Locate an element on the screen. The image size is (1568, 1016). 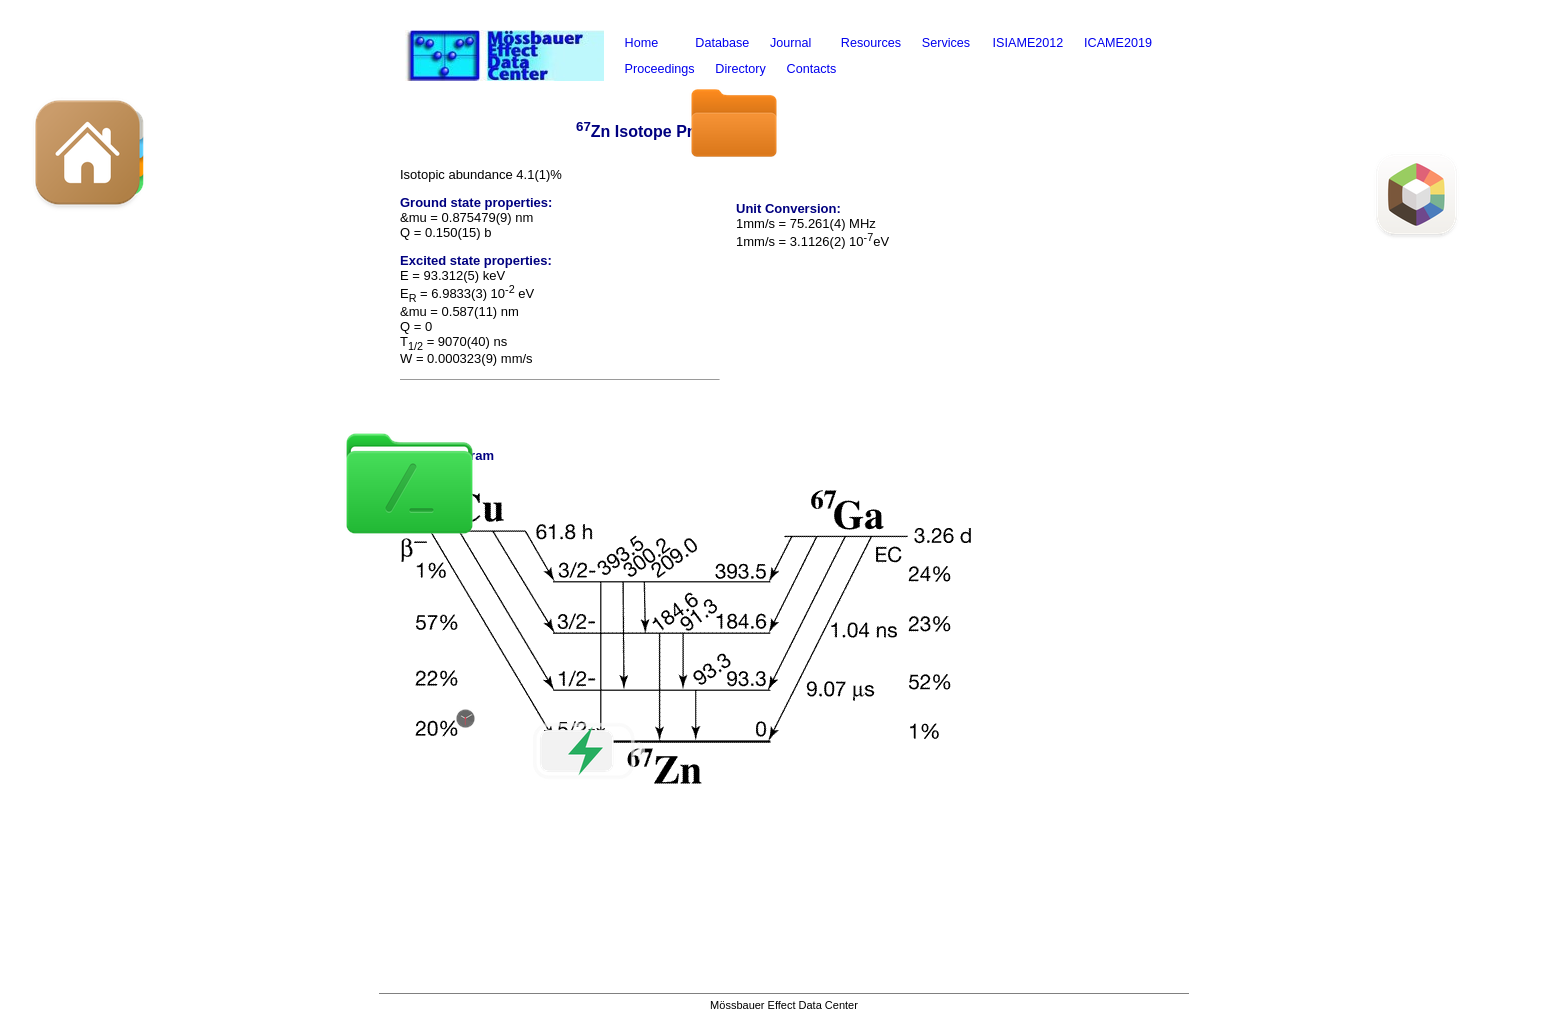
access the root directory folder is located at coordinates (409, 483).